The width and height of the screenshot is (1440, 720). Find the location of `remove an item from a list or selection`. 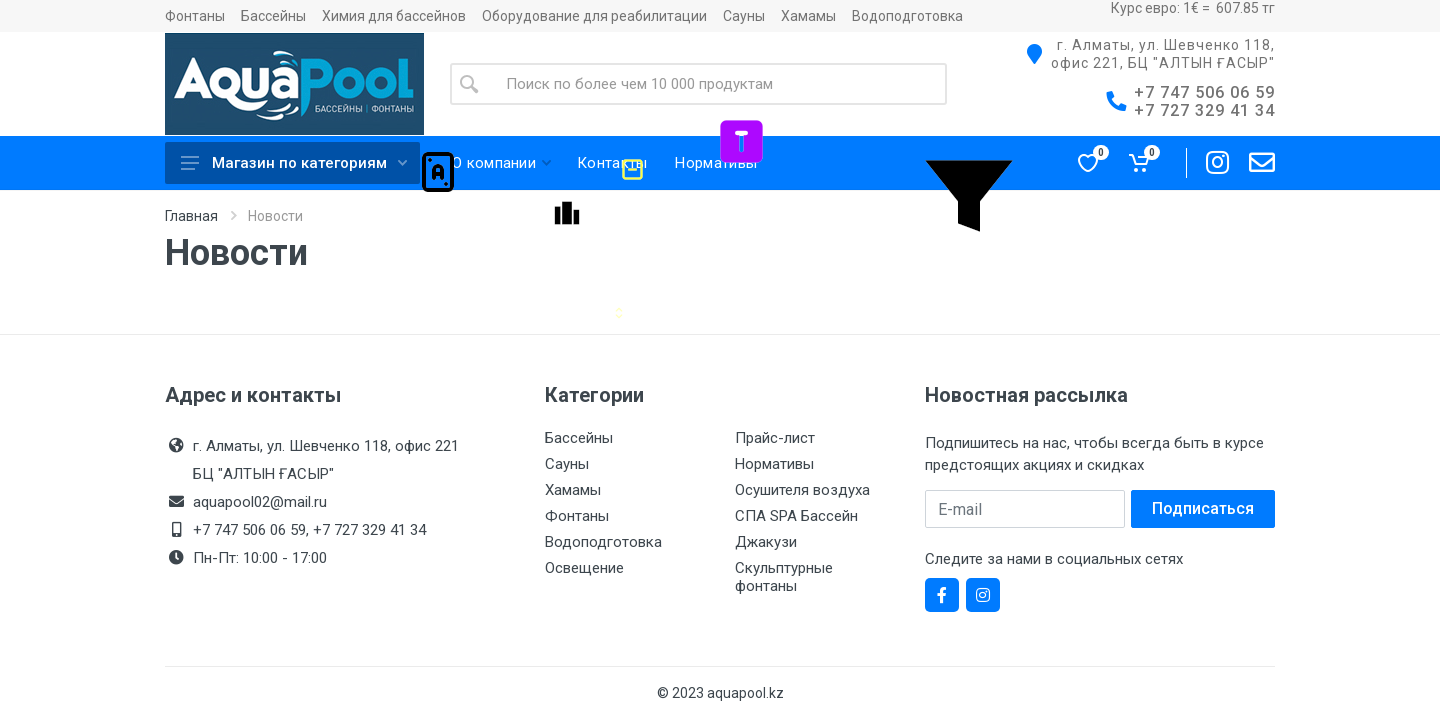

remove an item from a list or selection is located at coordinates (632, 169).